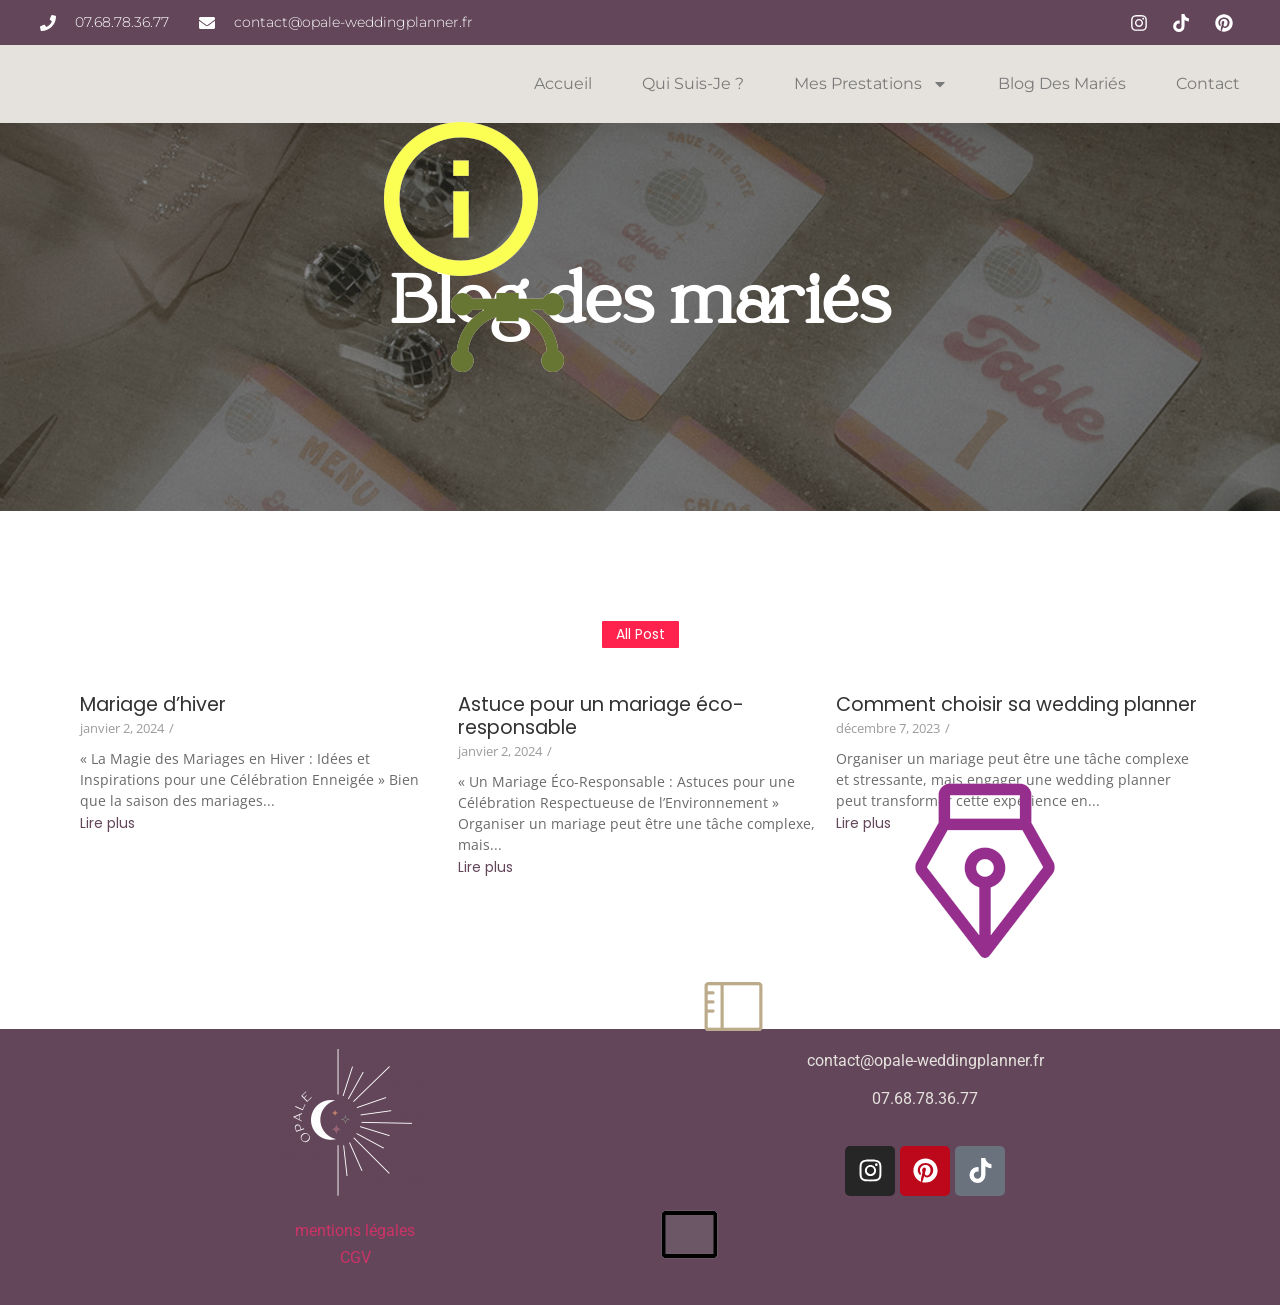  I want to click on represents a container or frame element, so click(689, 1234).